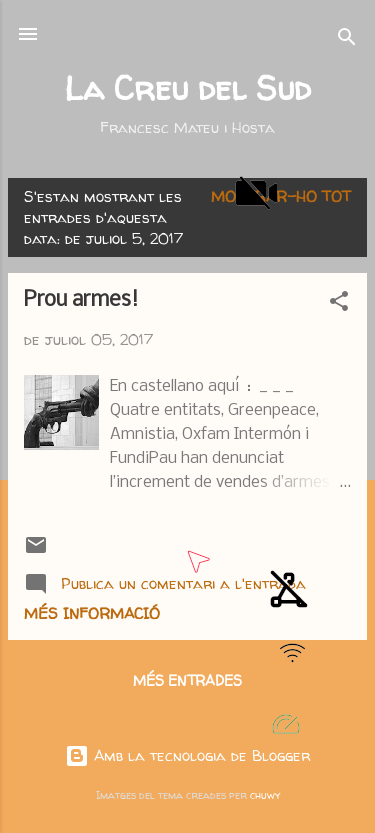  I want to click on view performance or speed metrics, so click(286, 725).